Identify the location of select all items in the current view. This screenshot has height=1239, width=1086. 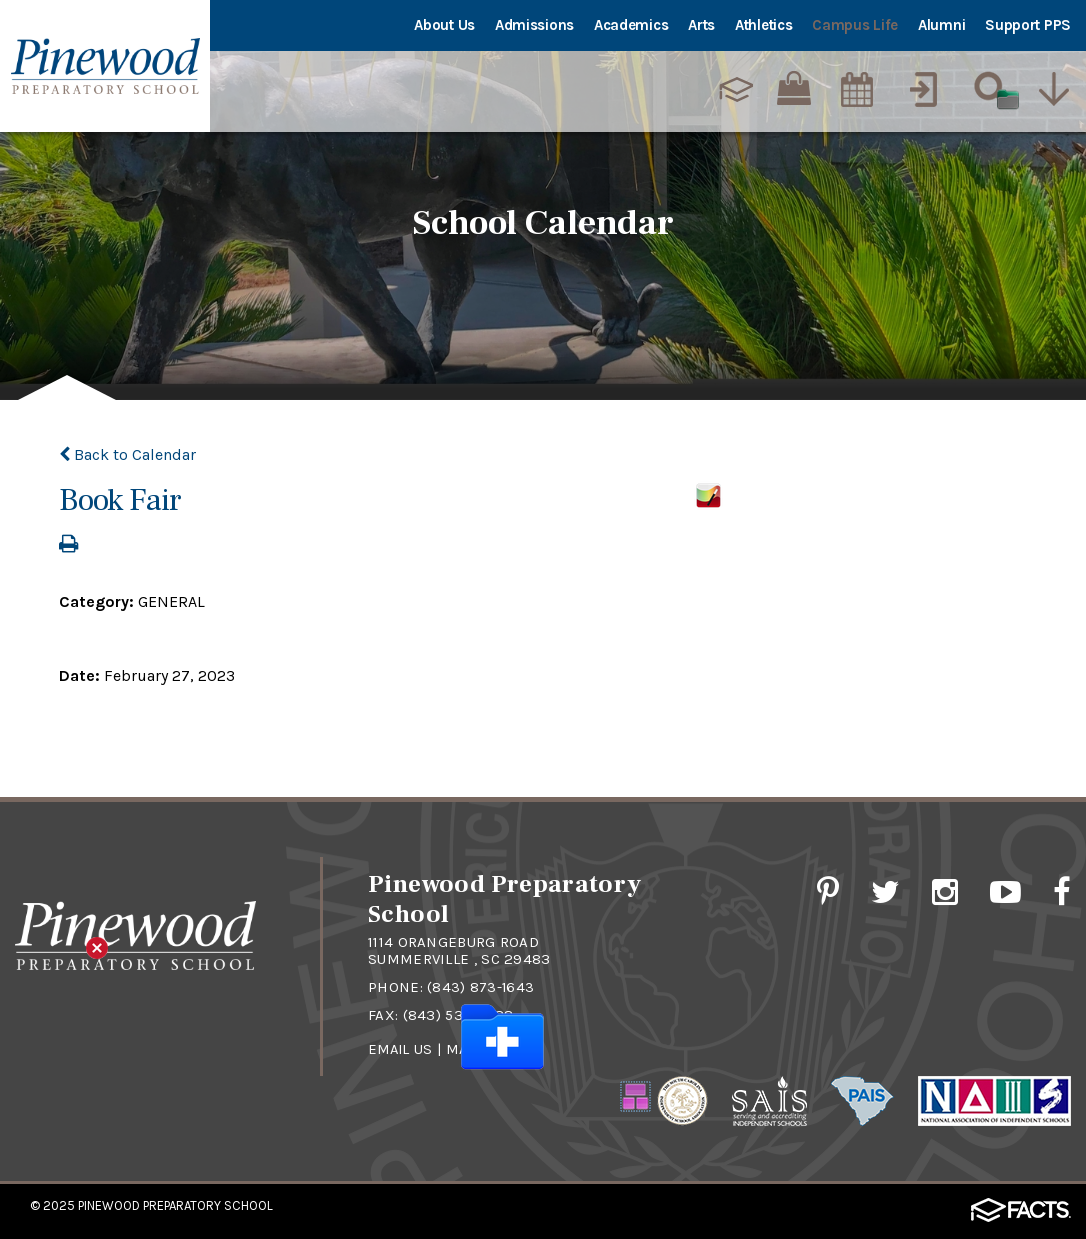
(635, 1096).